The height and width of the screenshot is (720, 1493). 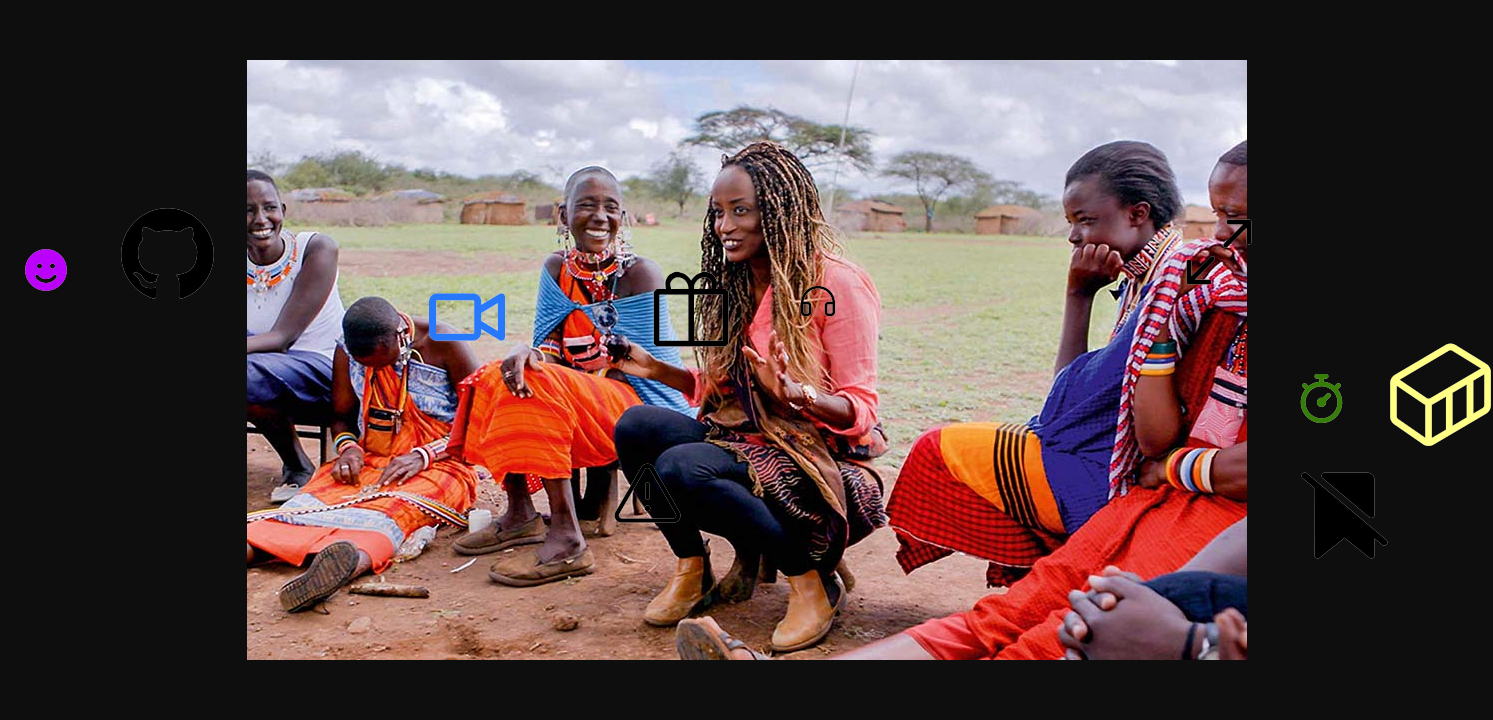 I want to click on start or stop a timer, so click(x=1321, y=398).